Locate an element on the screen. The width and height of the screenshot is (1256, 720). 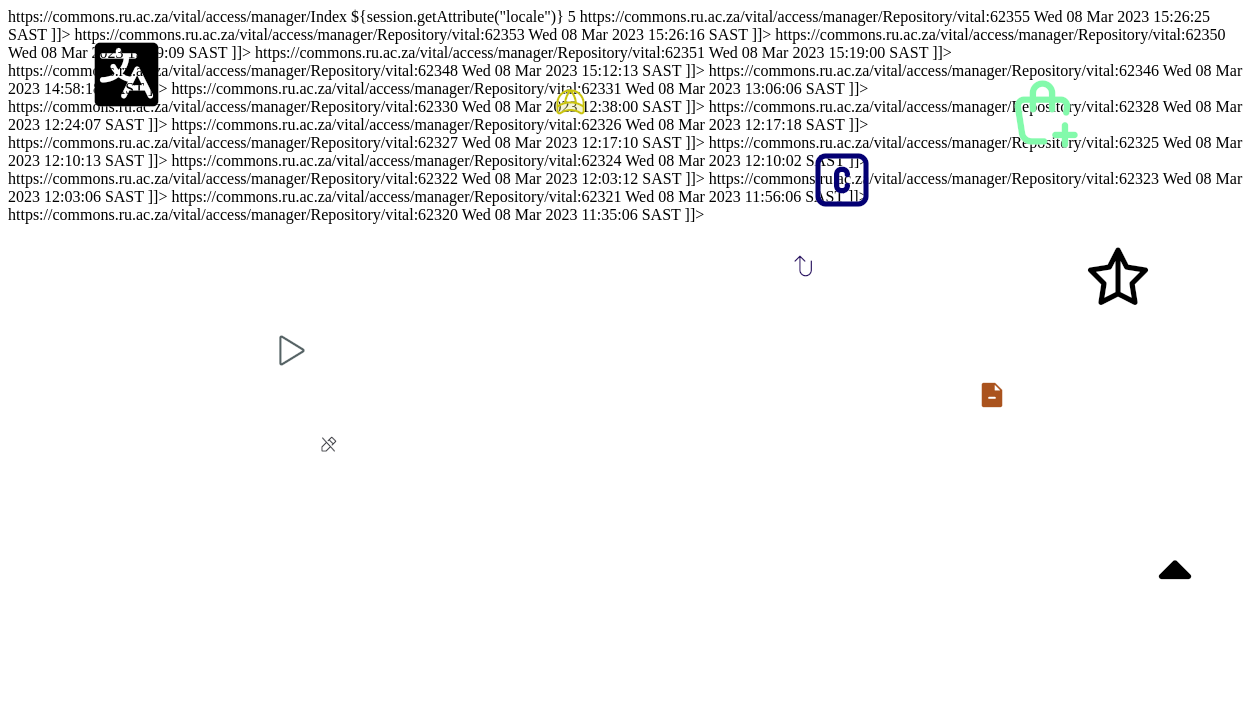
remove content from a file is located at coordinates (992, 395).